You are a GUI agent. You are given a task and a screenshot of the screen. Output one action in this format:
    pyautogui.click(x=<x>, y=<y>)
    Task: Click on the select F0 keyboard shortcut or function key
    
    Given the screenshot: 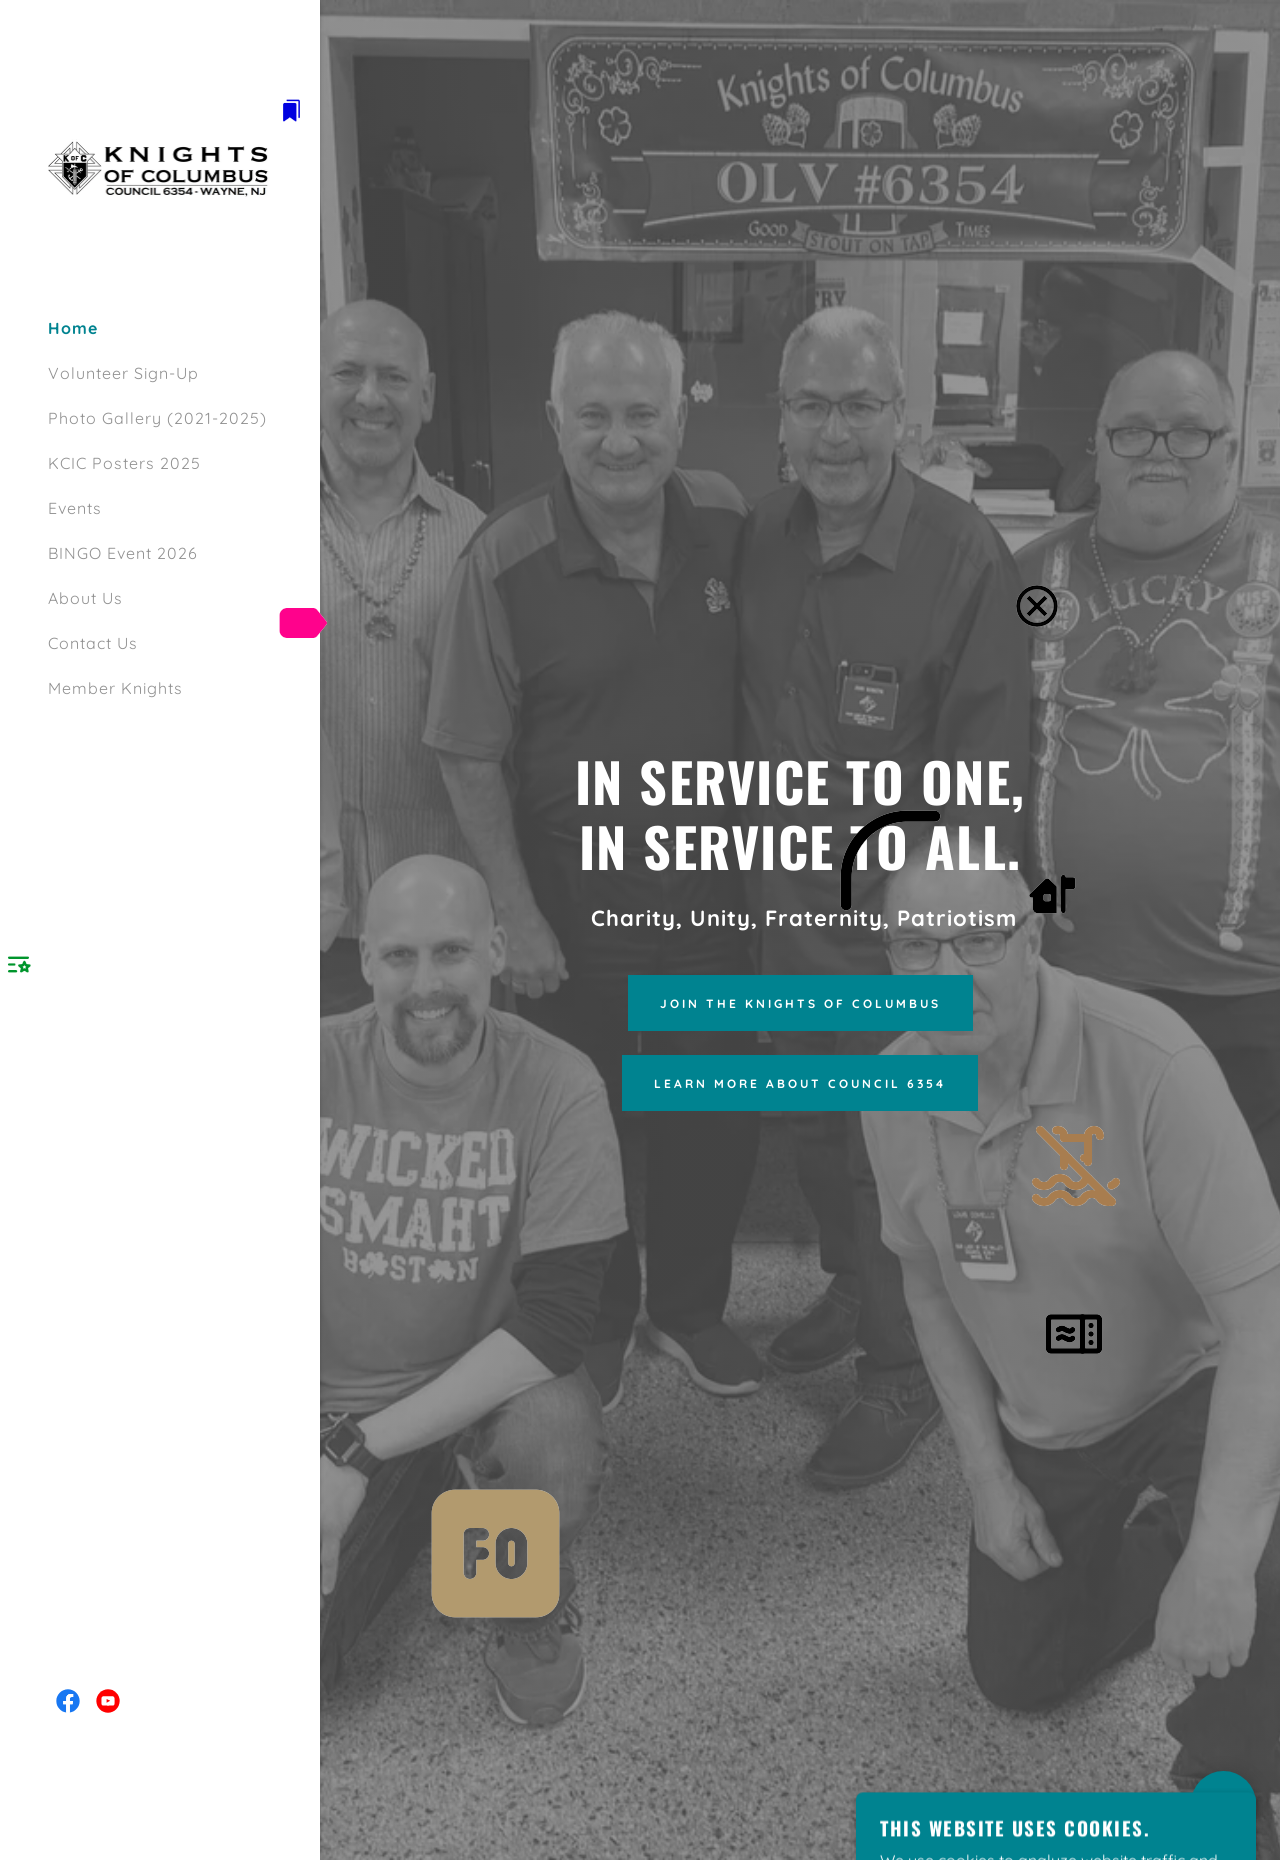 What is the action you would take?
    pyautogui.click(x=495, y=1553)
    